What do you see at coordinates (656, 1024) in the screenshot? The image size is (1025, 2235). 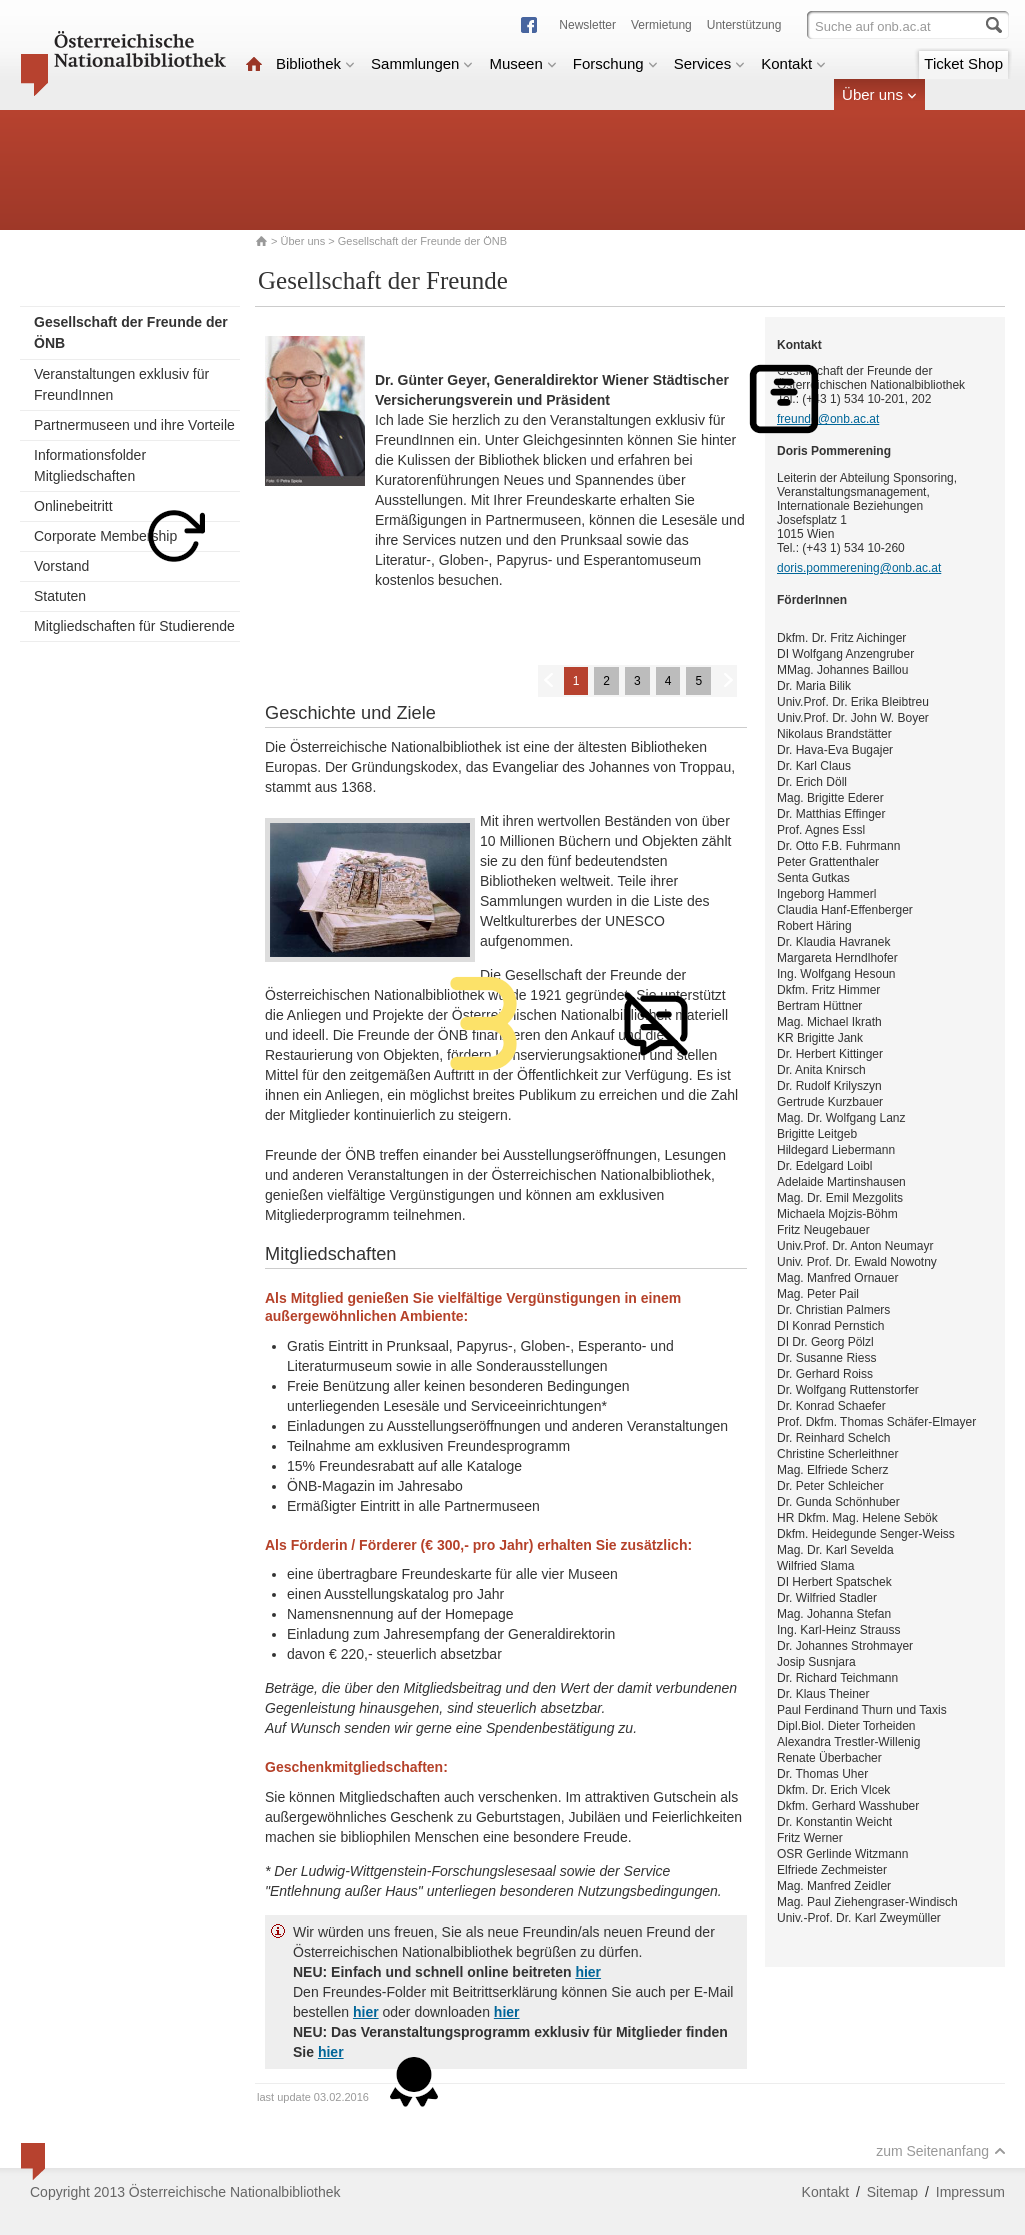 I see `messaging is disabled or unavailable` at bounding box center [656, 1024].